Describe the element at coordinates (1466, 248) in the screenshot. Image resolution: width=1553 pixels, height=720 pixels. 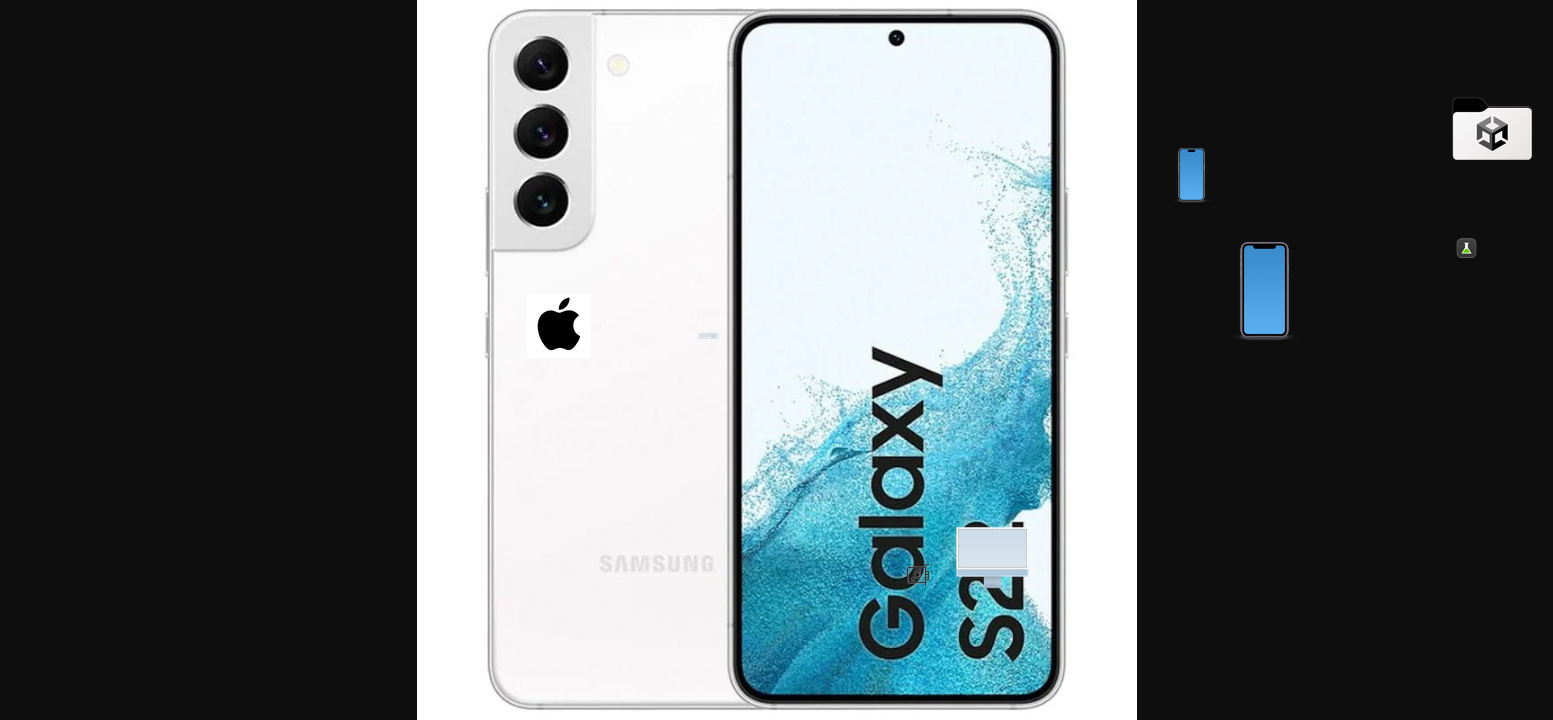
I see `open science or chemistry-related applications` at that location.